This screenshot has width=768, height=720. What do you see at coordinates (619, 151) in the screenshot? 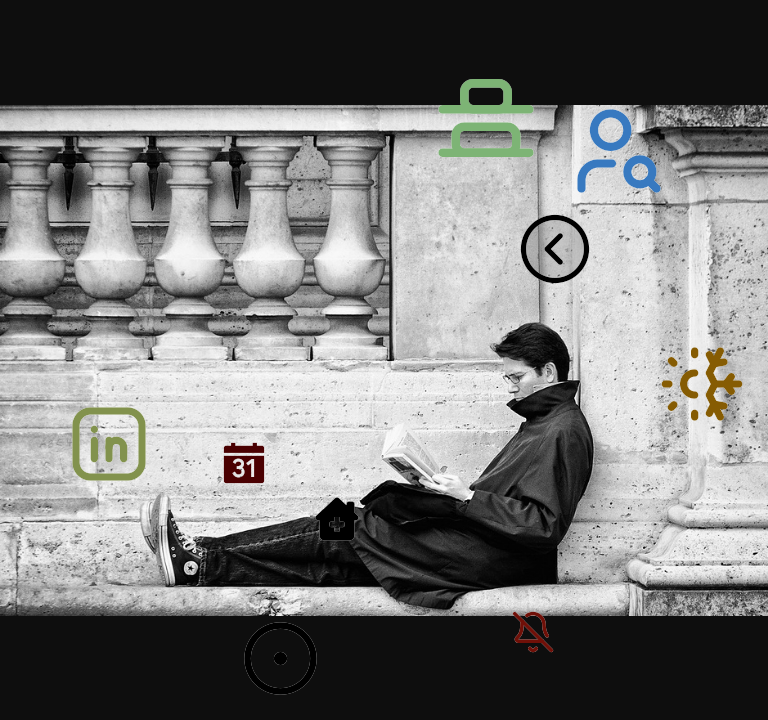
I see `search for a user or contact` at bounding box center [619, 151].